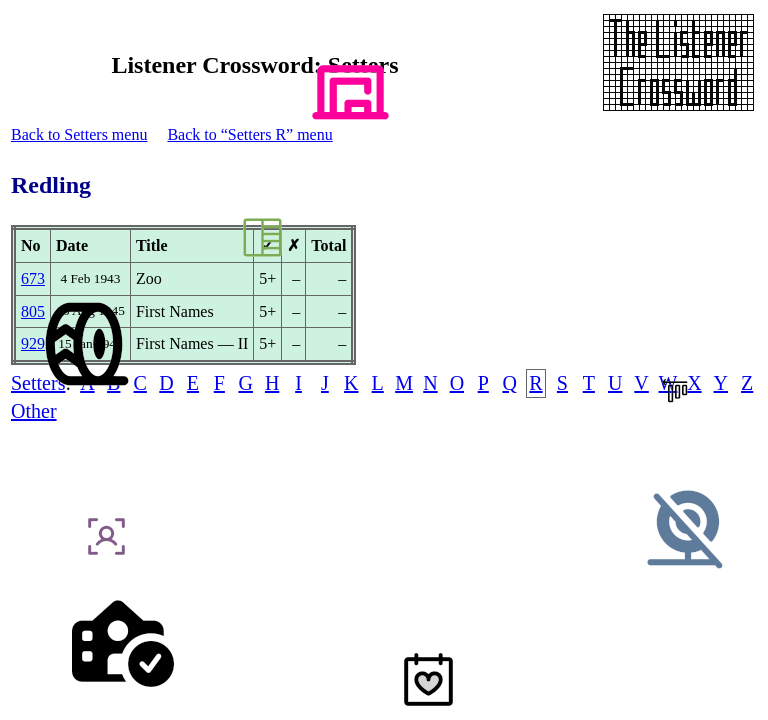 Image resolution: width=768 pixels, height=720 pixels. Describe the element at coordinates (350, 93) in the screenshot. I see `open whiteboard or presentation mode` at that location.